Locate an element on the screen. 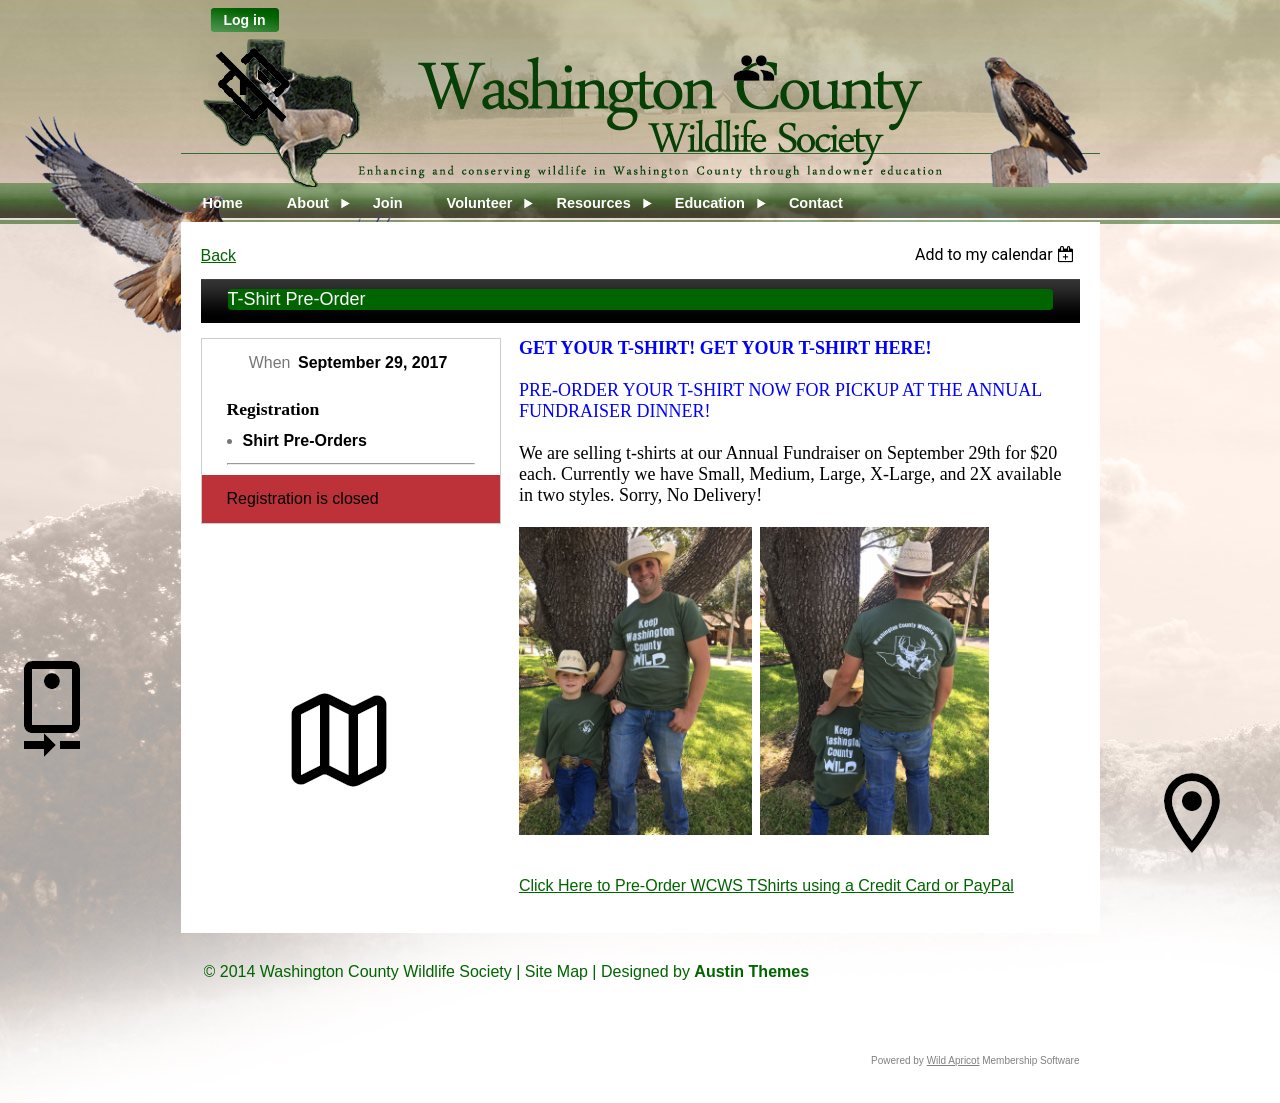  view contacts or people list is located at coordinates (754, 68).